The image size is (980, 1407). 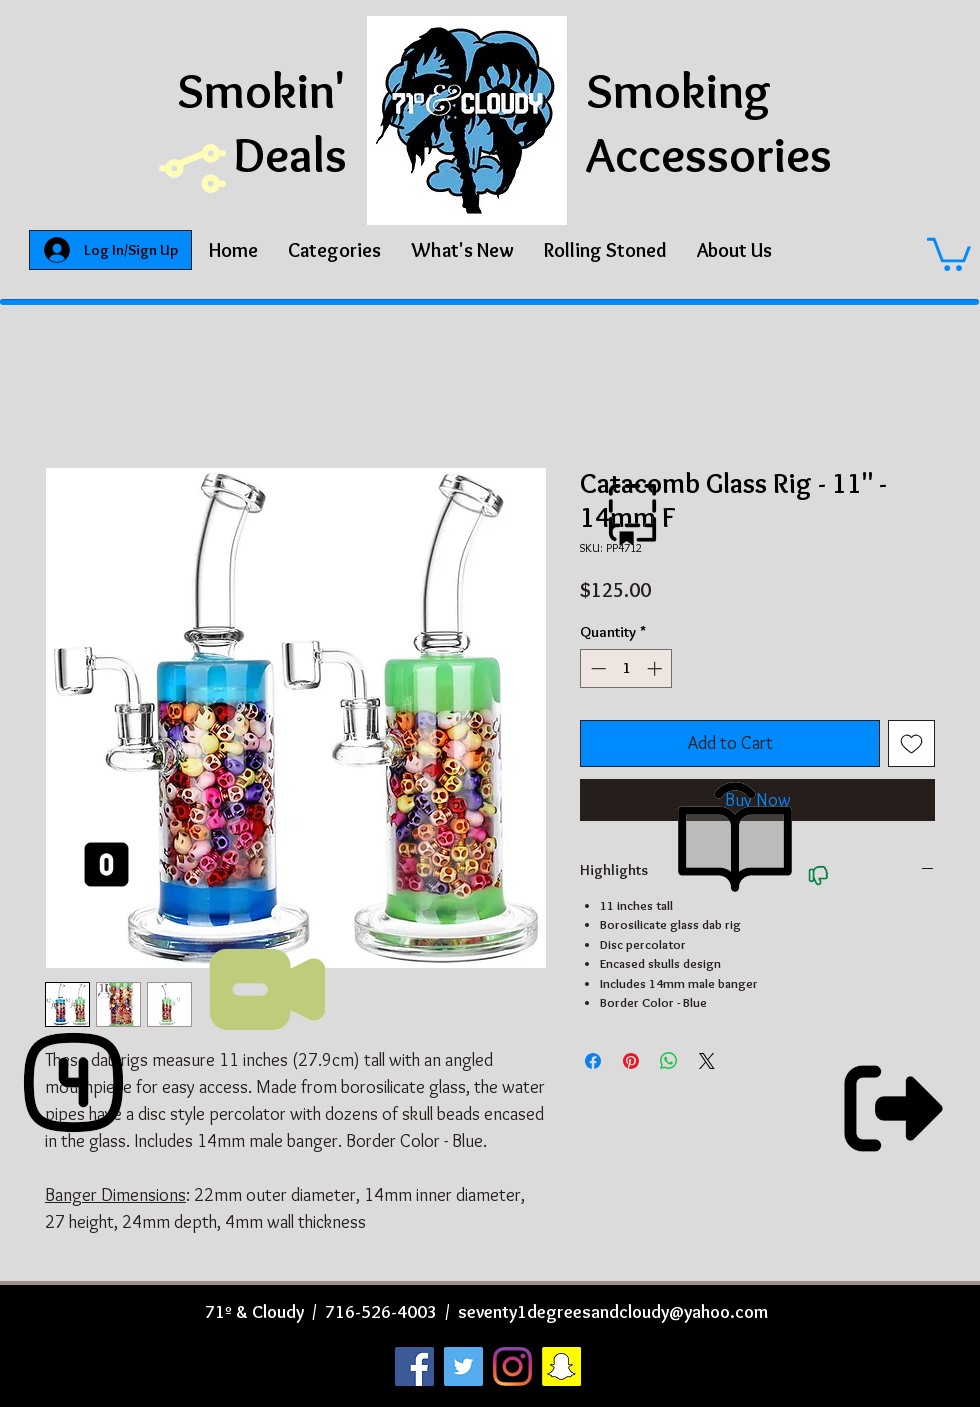 I want to click on remove video from playlist or queue, so click(x=267, y=989).